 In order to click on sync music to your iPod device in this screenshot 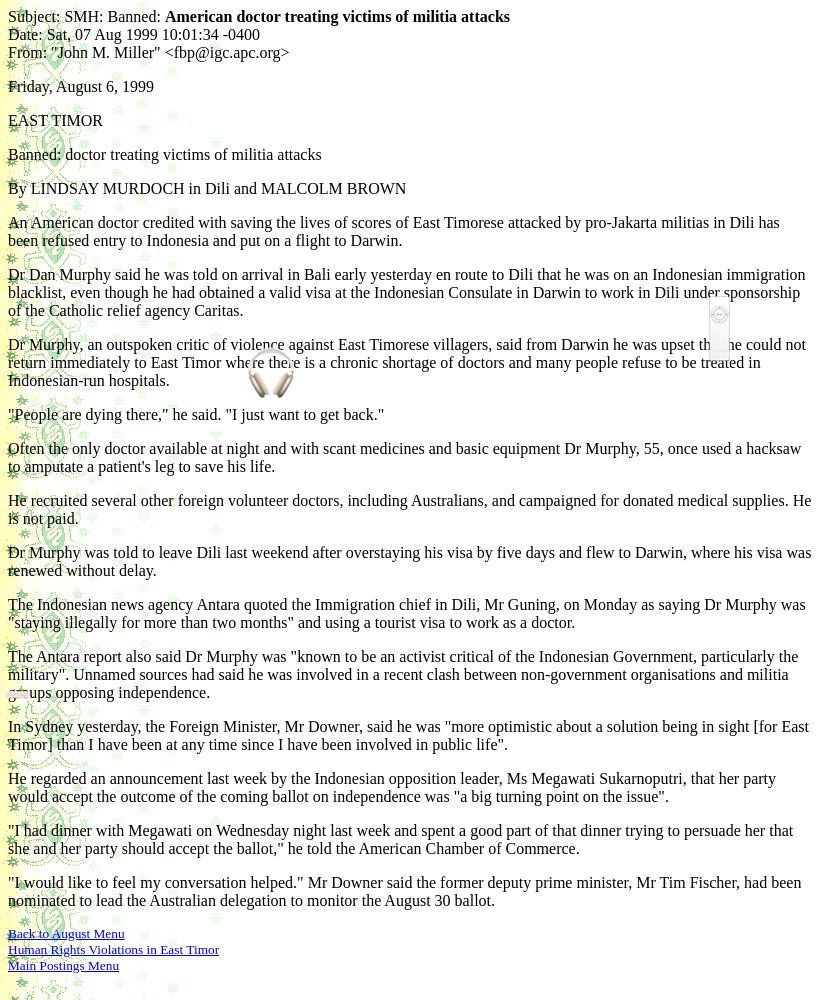, I will do `click(719, 329)`.